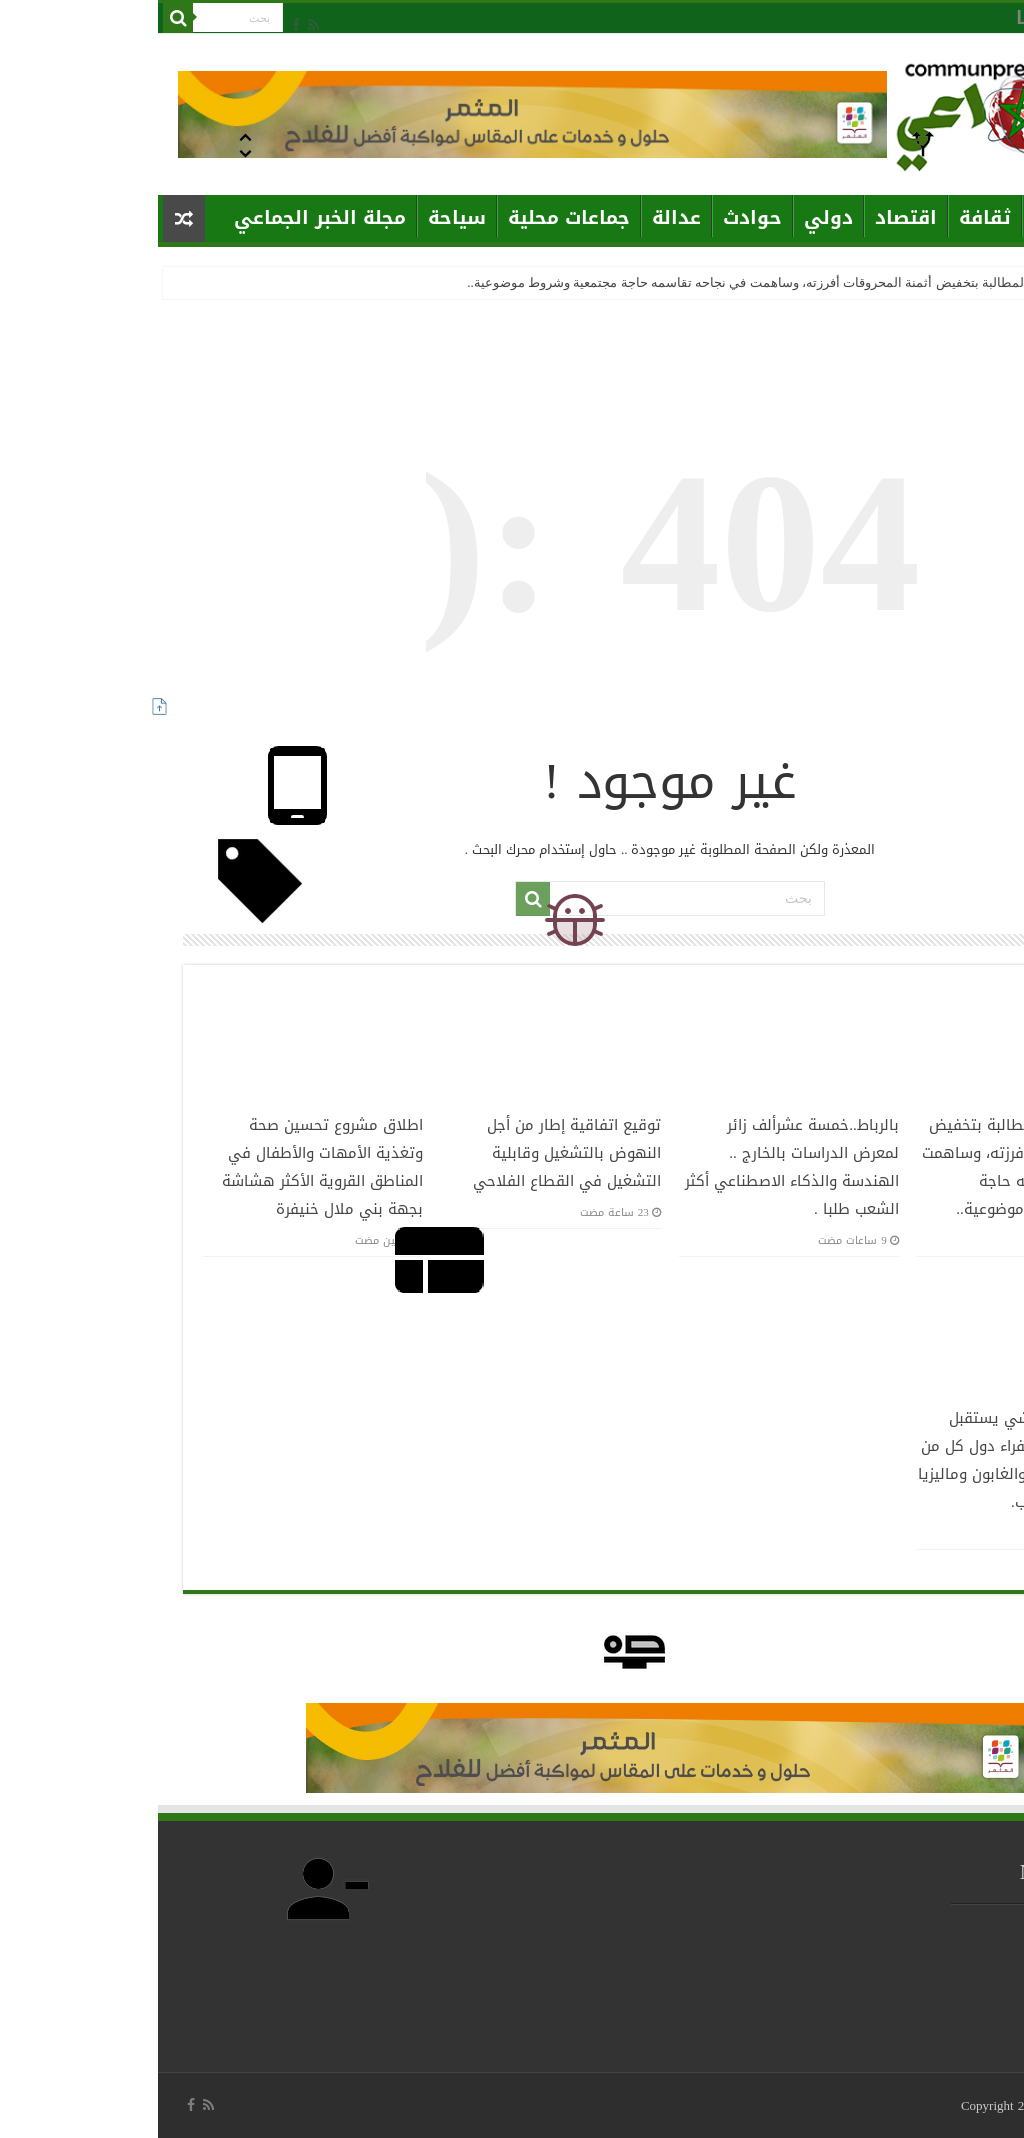  I want to click on remove a contact or friend, so click(326, 1889).